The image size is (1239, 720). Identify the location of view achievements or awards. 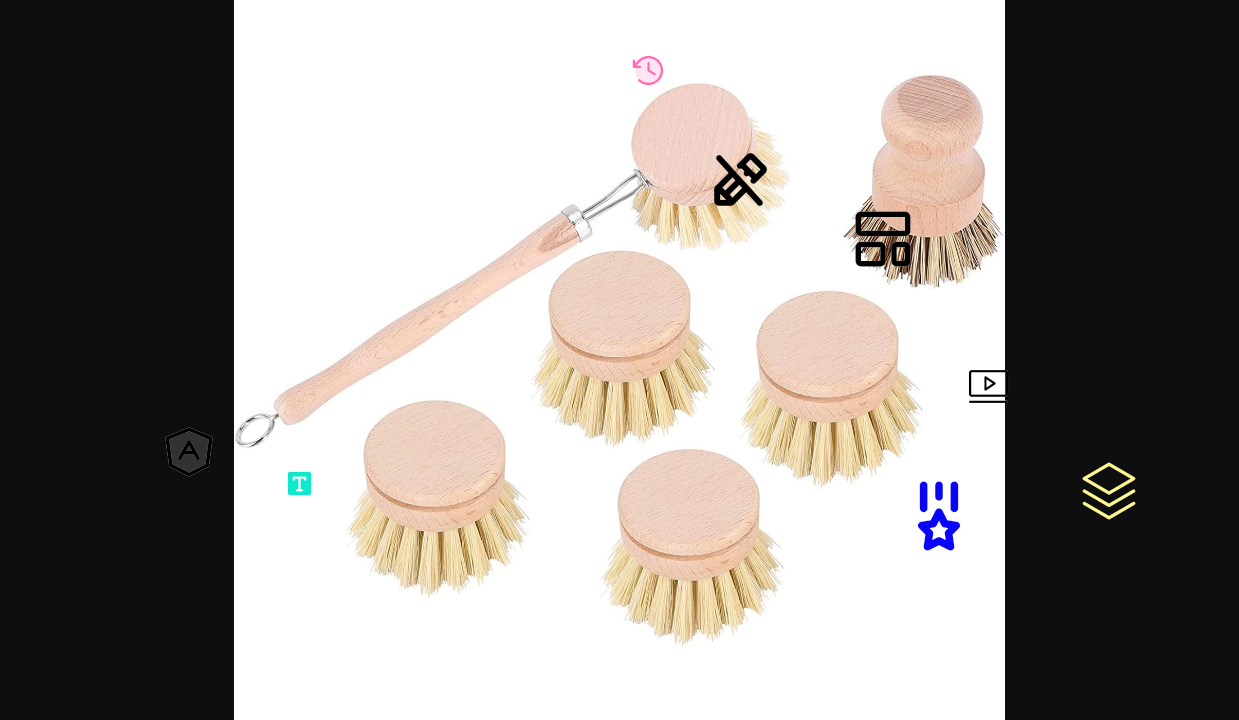
(939, 516).